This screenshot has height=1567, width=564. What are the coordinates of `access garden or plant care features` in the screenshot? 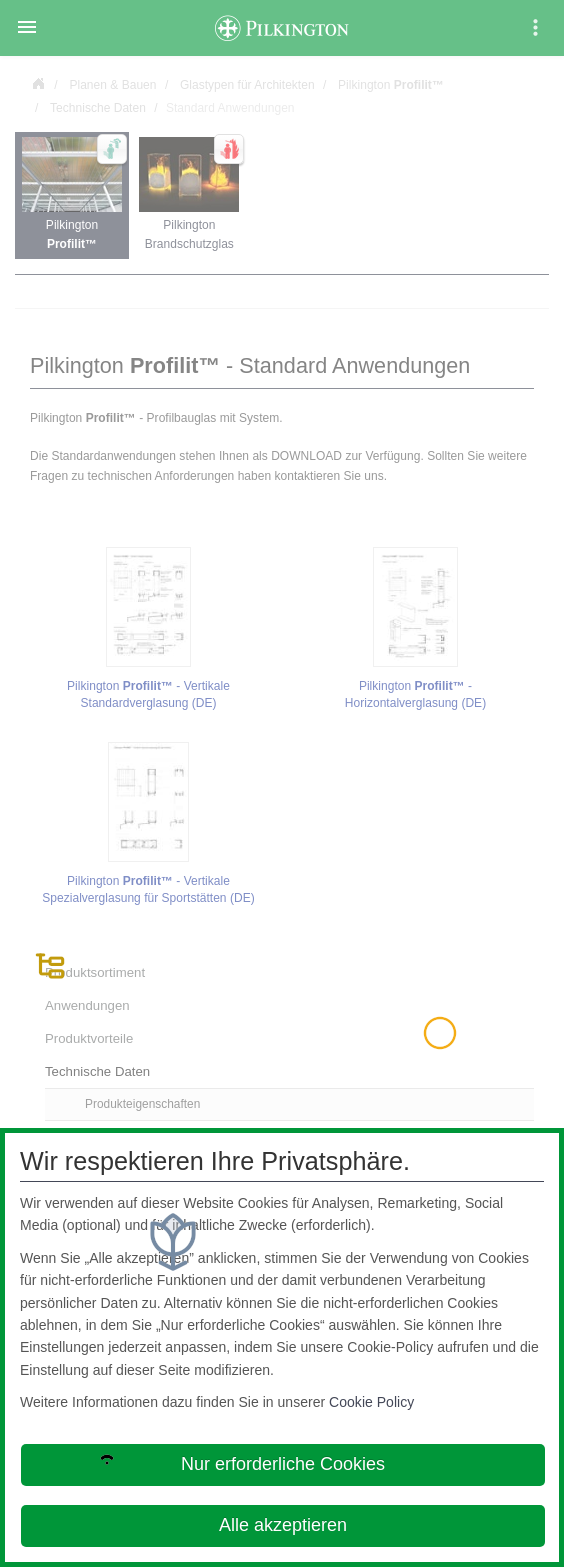 It's located at (173, 1242).